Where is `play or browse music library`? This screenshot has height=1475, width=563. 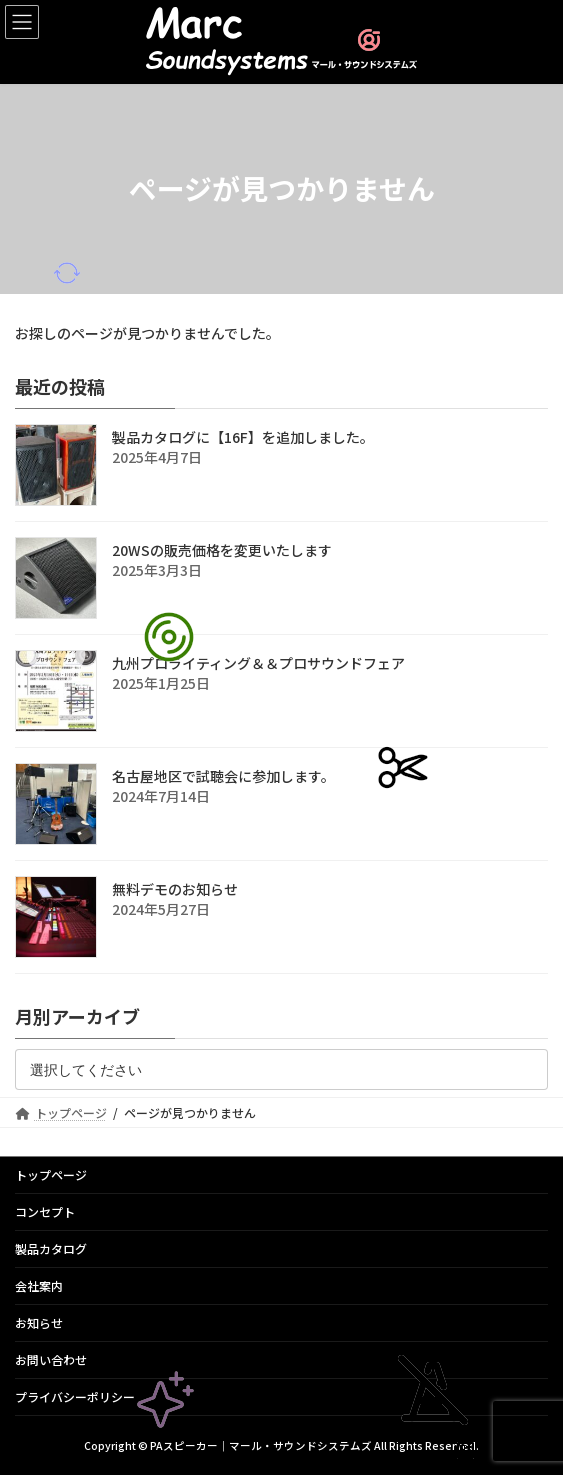 play or browse music library is located at coordinates (169, 637).